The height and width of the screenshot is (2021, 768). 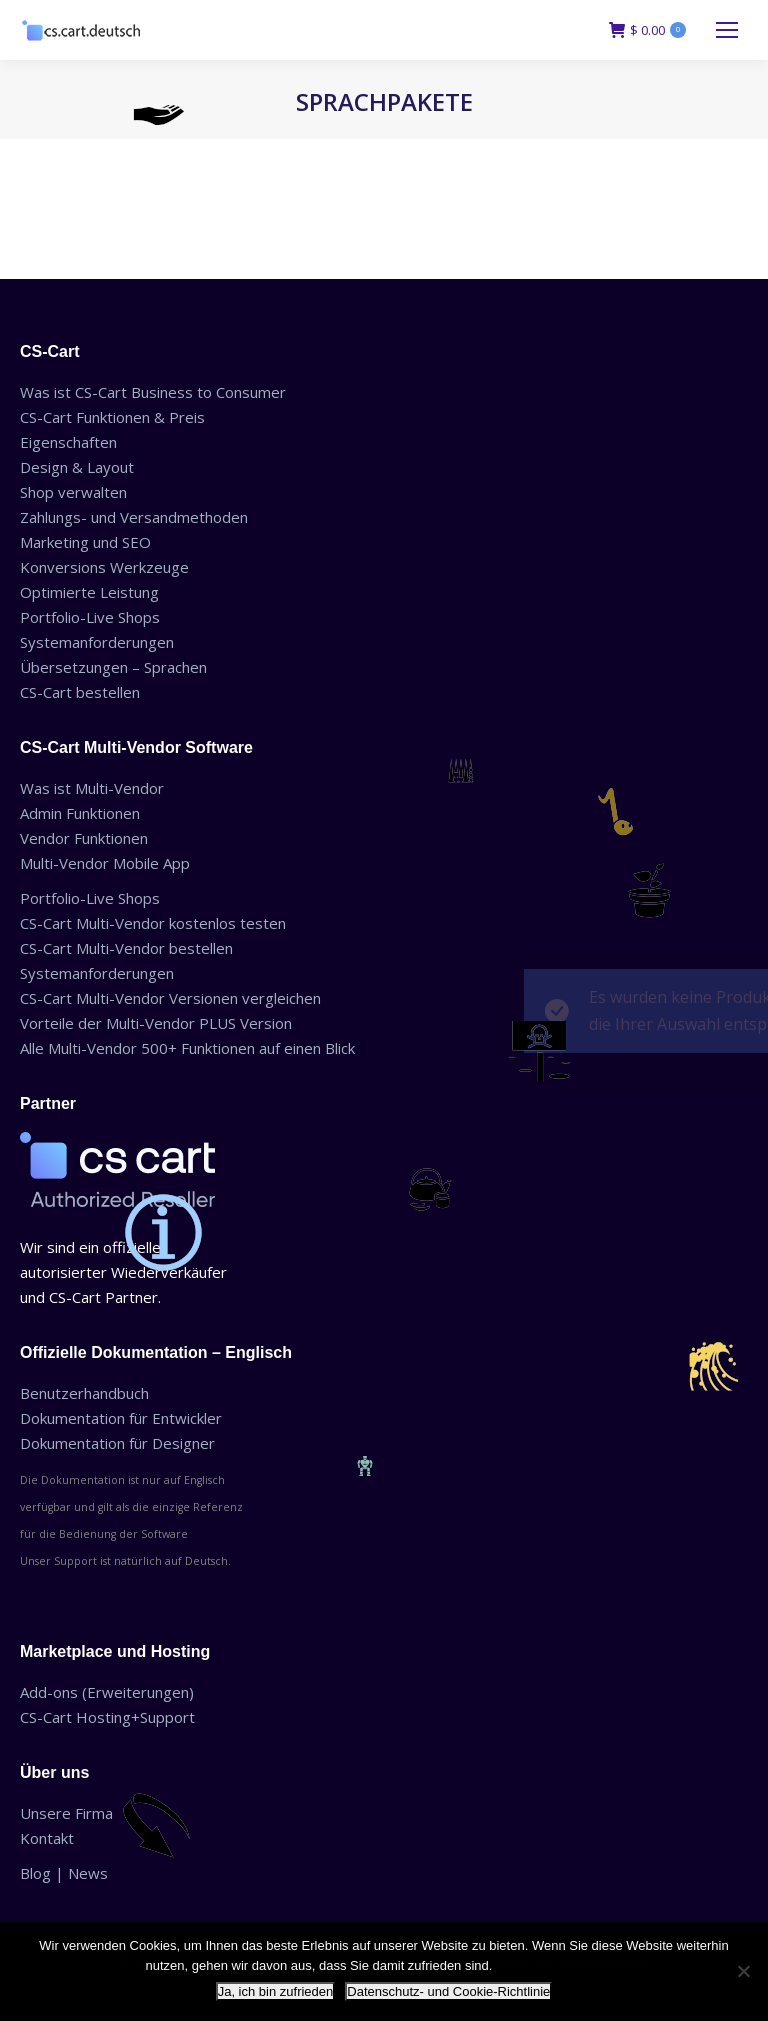 I want to click on select battle mech unit in game, so click(x=365, y=1466).